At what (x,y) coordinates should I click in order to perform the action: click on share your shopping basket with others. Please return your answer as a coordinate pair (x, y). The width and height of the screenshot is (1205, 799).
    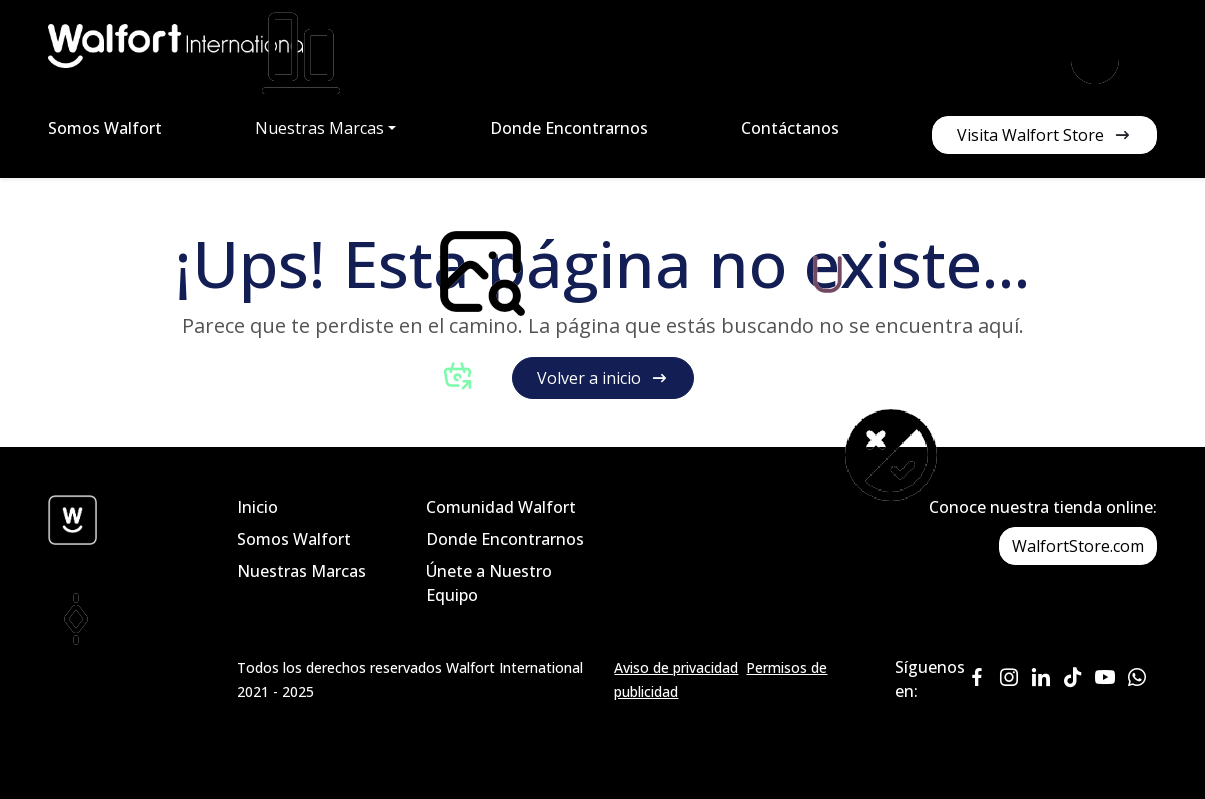
    Looking at the image, I should click on (457, 374).